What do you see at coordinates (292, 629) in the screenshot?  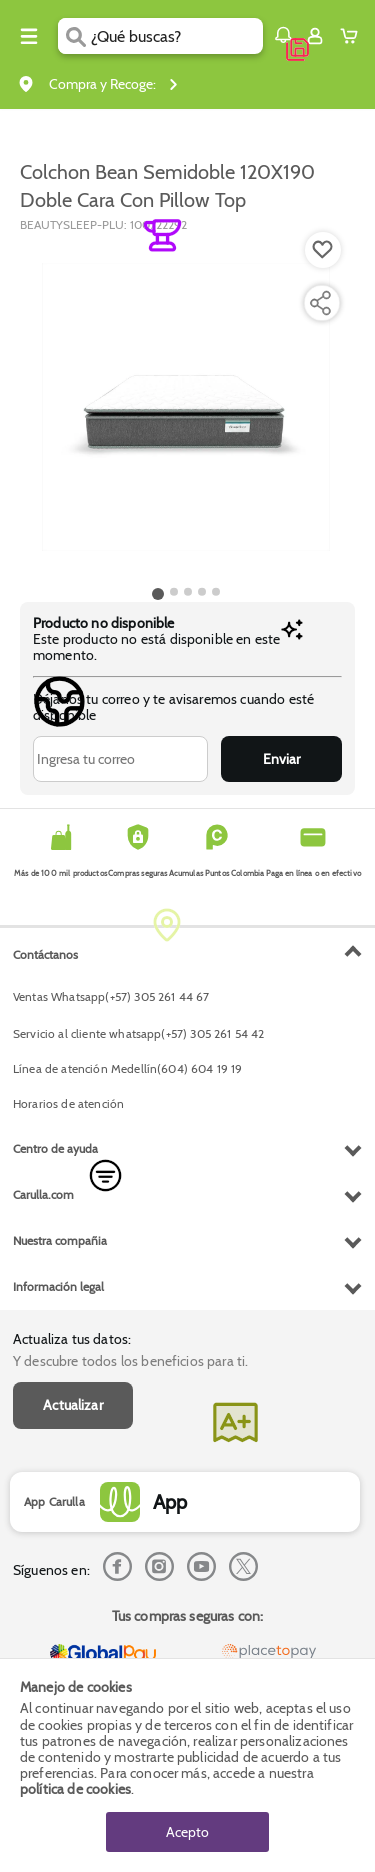 I see `indicates AI-generated or enhanced content` at bounding box center [292, 629].